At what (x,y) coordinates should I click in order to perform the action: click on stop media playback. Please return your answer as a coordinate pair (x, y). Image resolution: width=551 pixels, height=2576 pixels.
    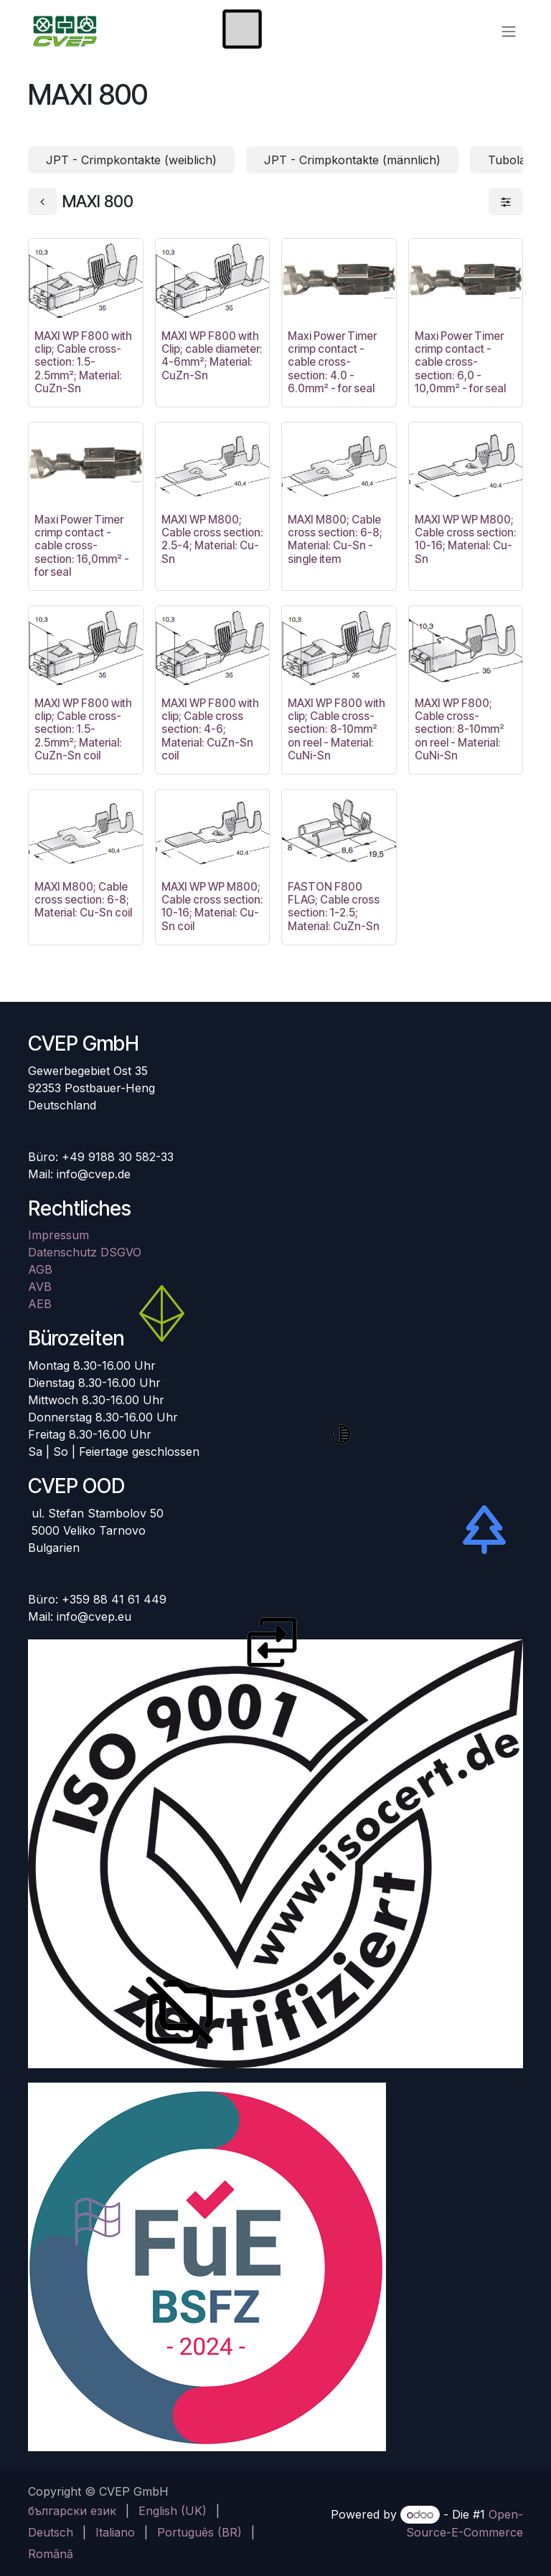
    Looking at the image, I should click on (242, 29).